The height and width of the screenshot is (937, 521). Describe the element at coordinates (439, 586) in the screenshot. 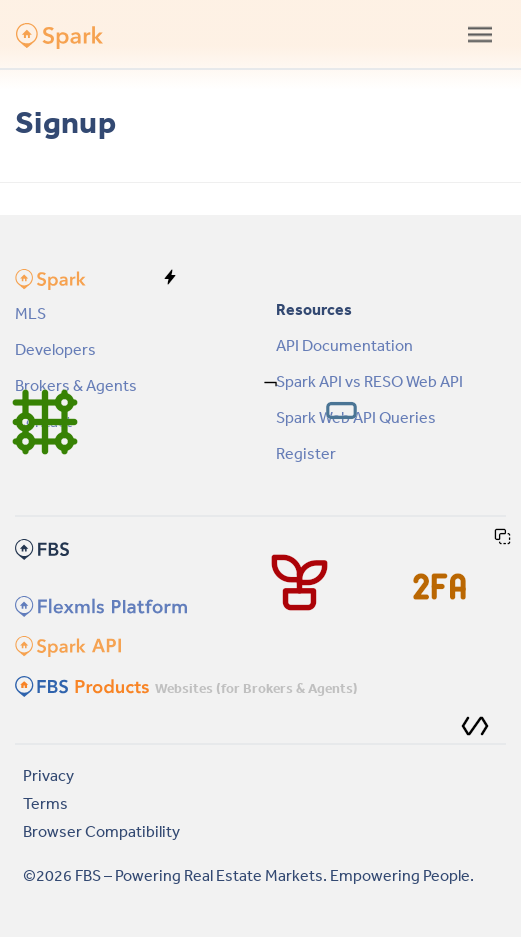

I see `enable two-factor authentication` at that location.